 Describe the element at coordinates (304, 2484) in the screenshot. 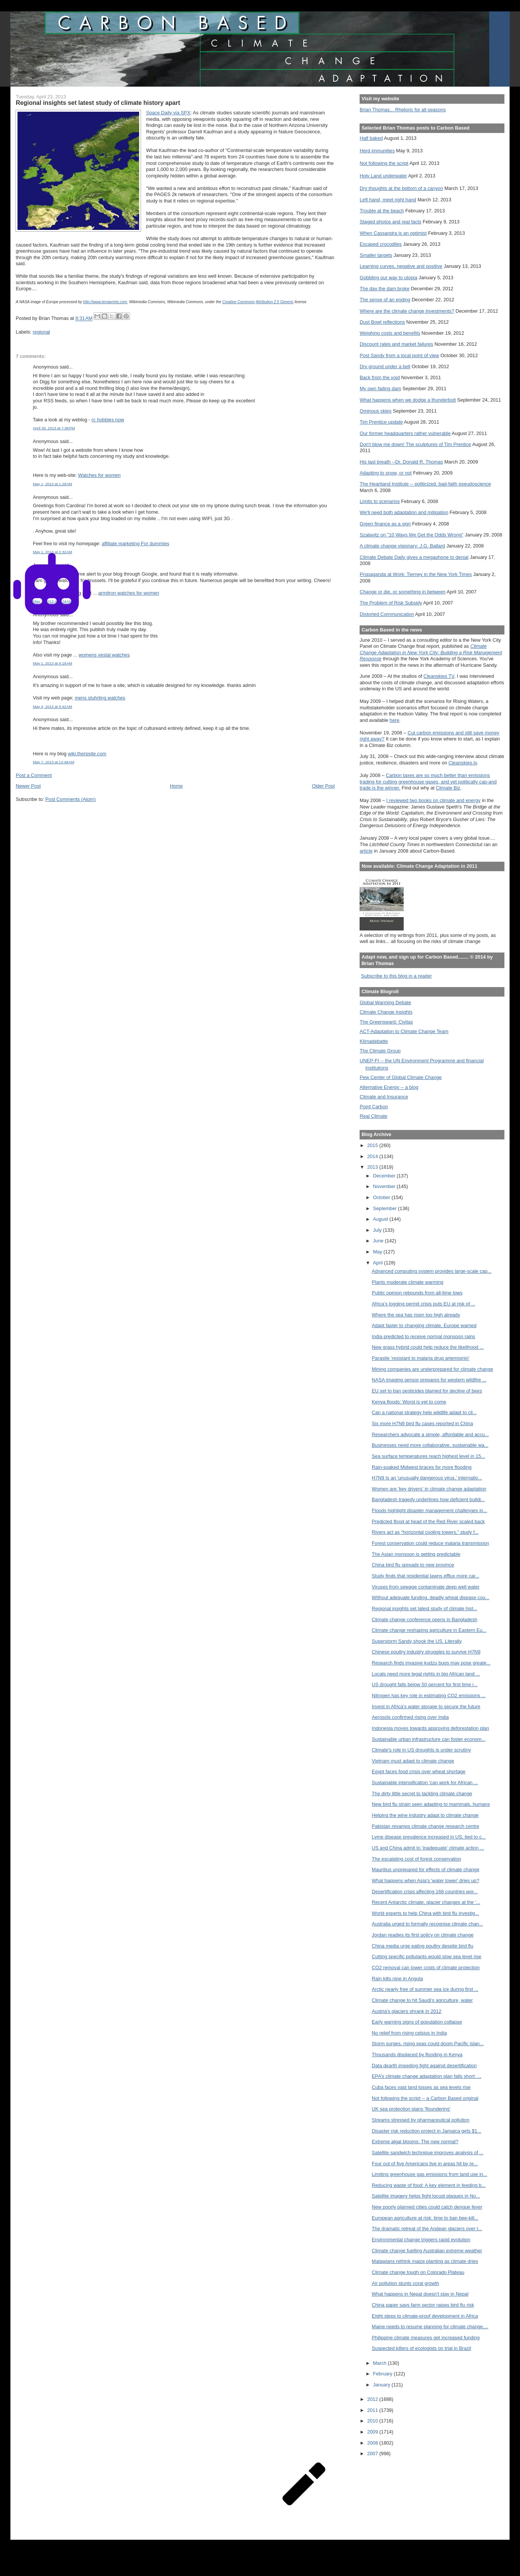

I see `apply automatic enhancements or effects` at that location.